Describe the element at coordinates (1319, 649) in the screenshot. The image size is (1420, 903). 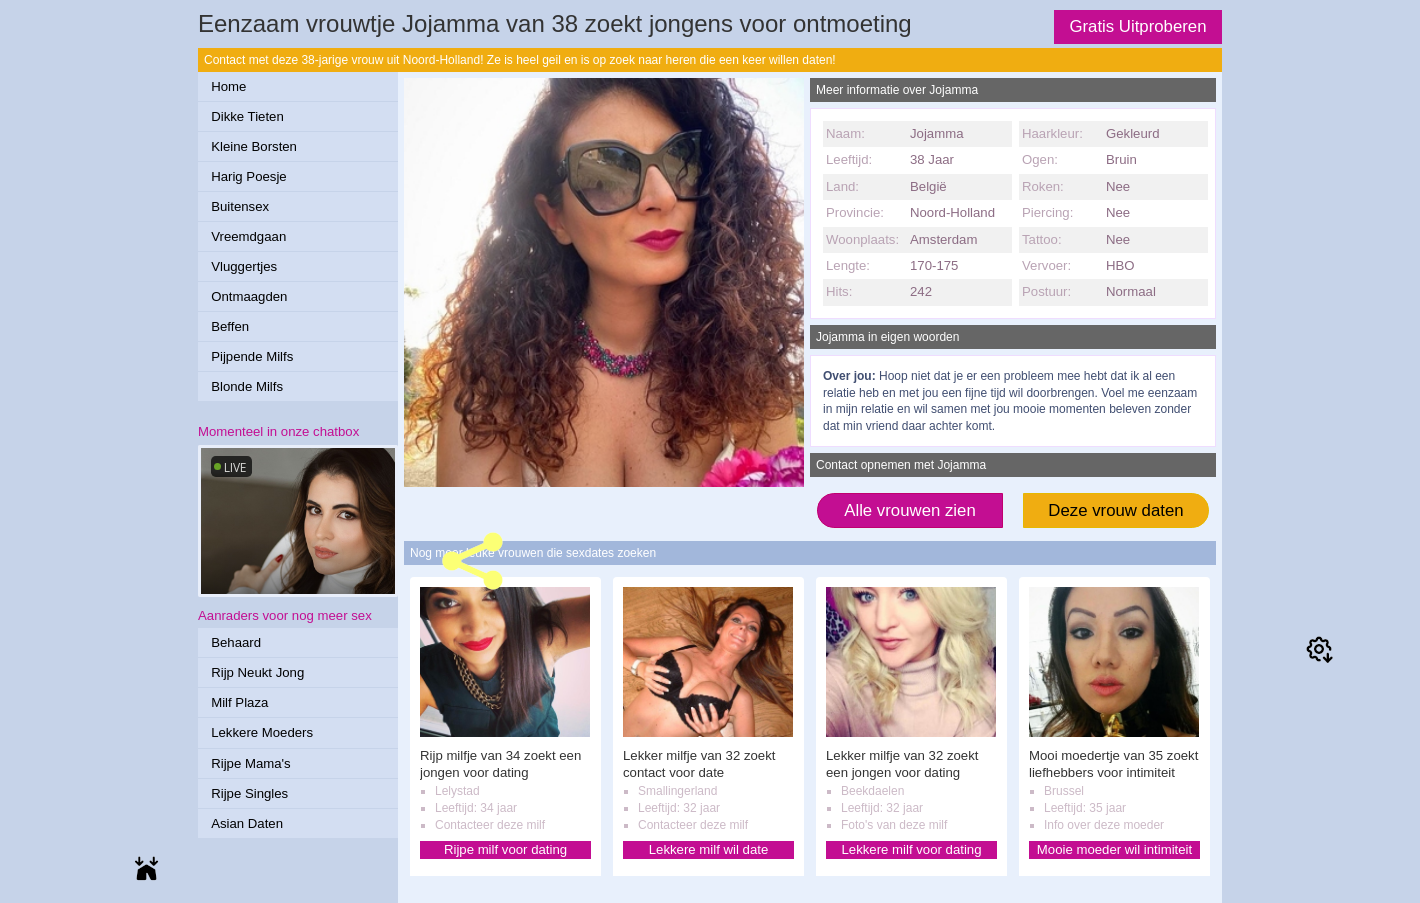
I see `download or export settings` at that location.